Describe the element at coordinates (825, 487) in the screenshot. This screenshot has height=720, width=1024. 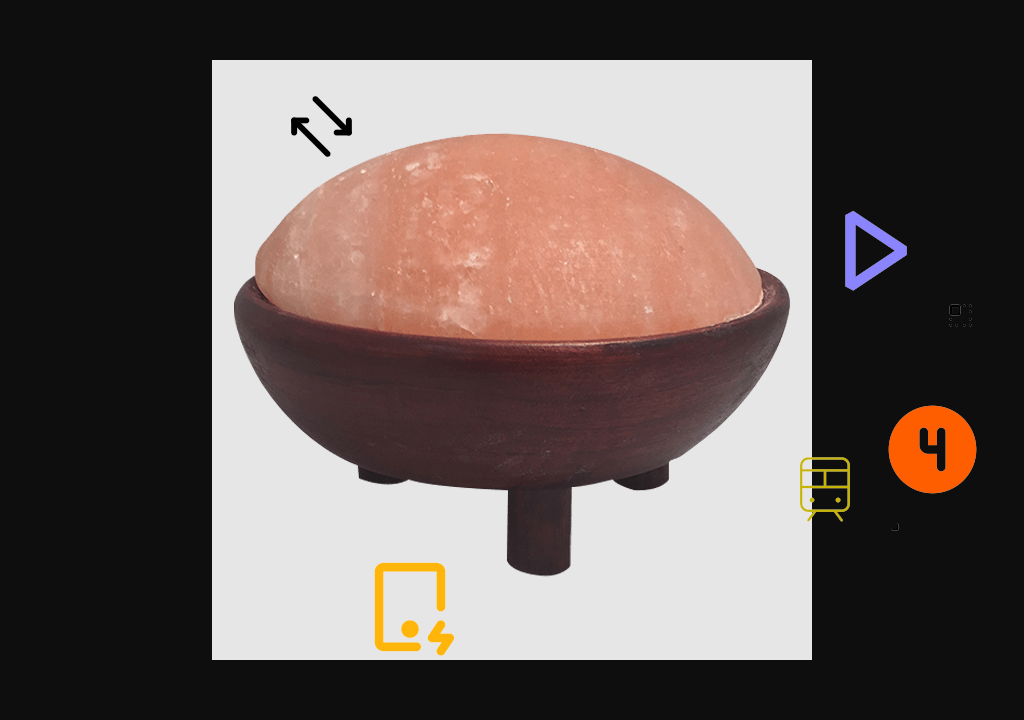
I see `view train schedules or transit options` at that location.